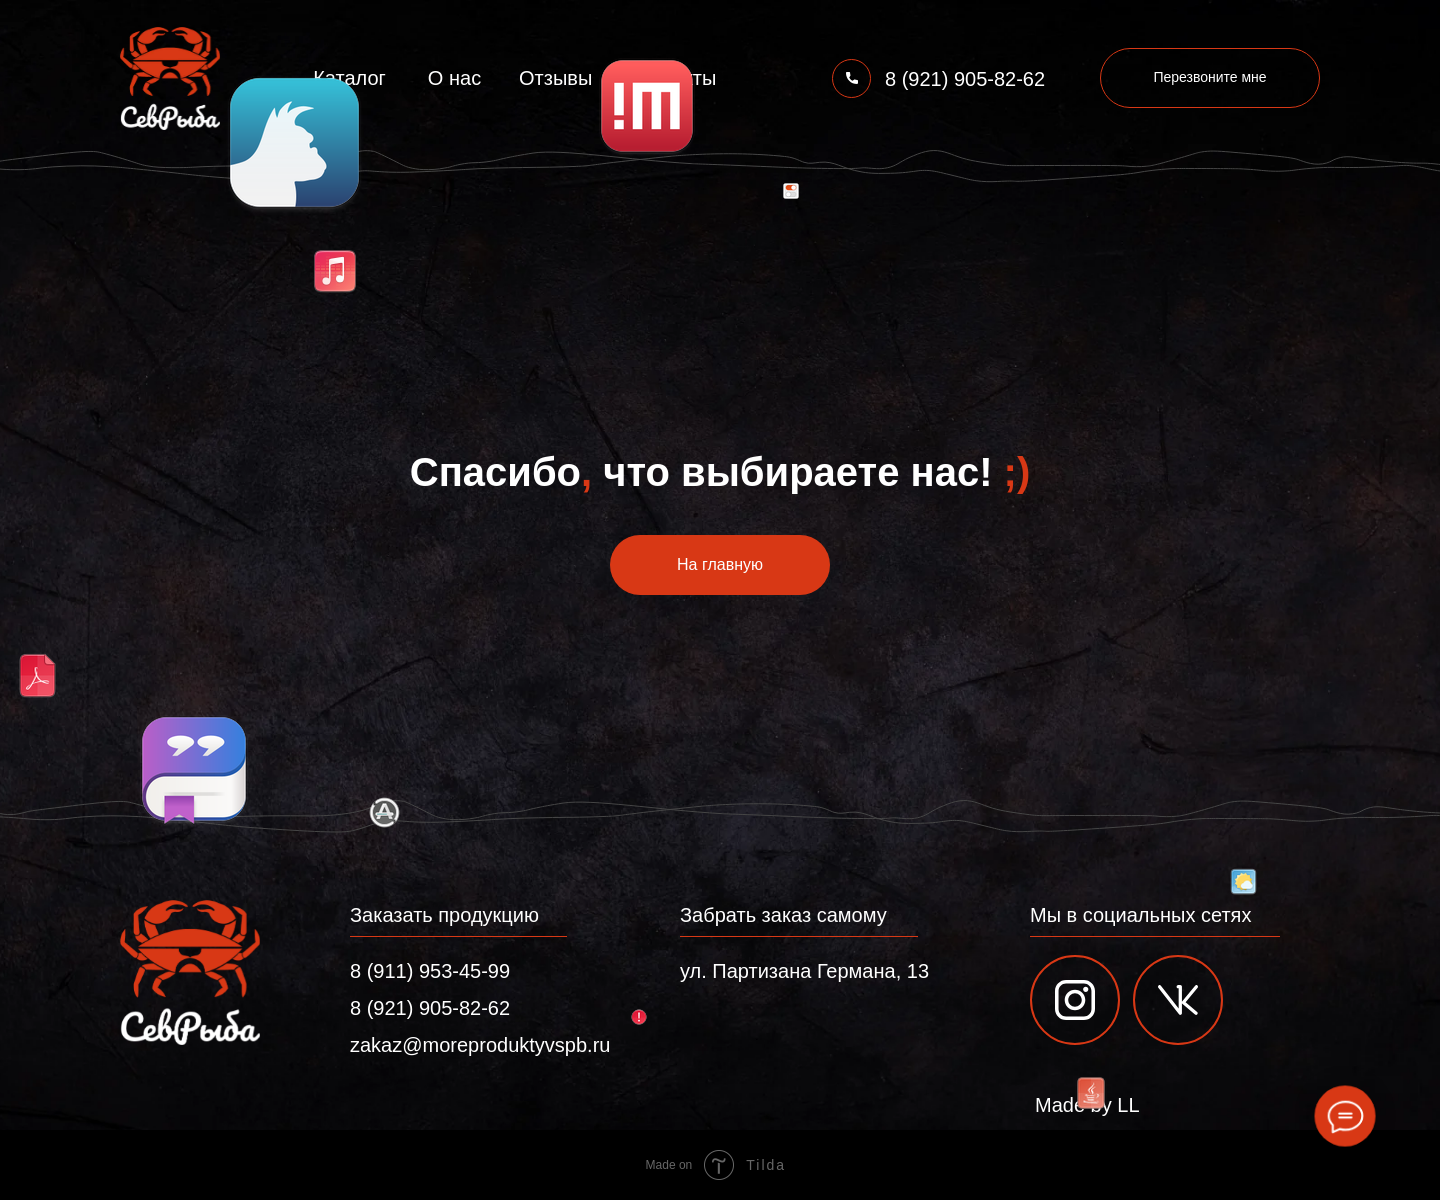  What do you see at coordinates (791, 191) in the screenshot?
I see `open system tweaks or settings customization` at bounding box center [791, 191].